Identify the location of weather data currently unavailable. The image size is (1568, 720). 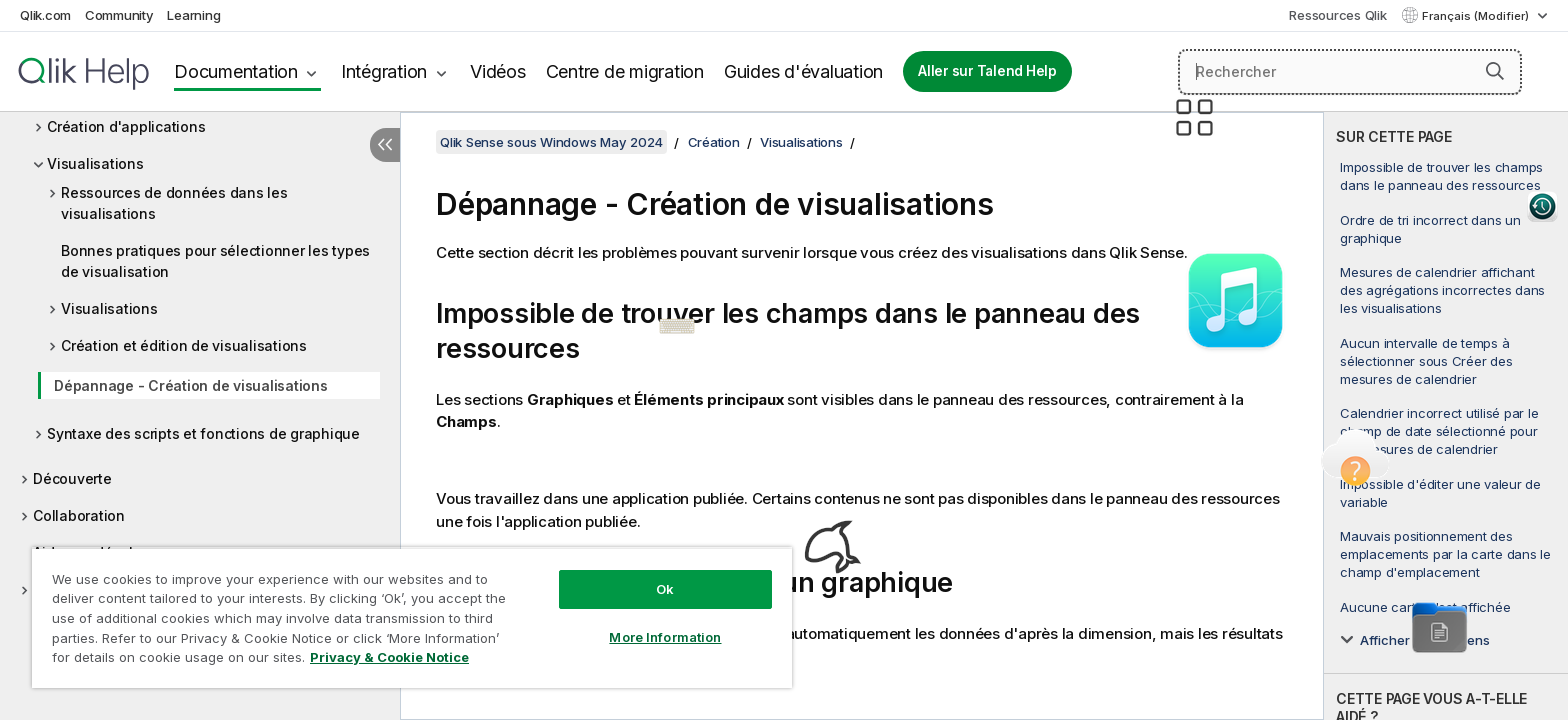
(1355, 457).